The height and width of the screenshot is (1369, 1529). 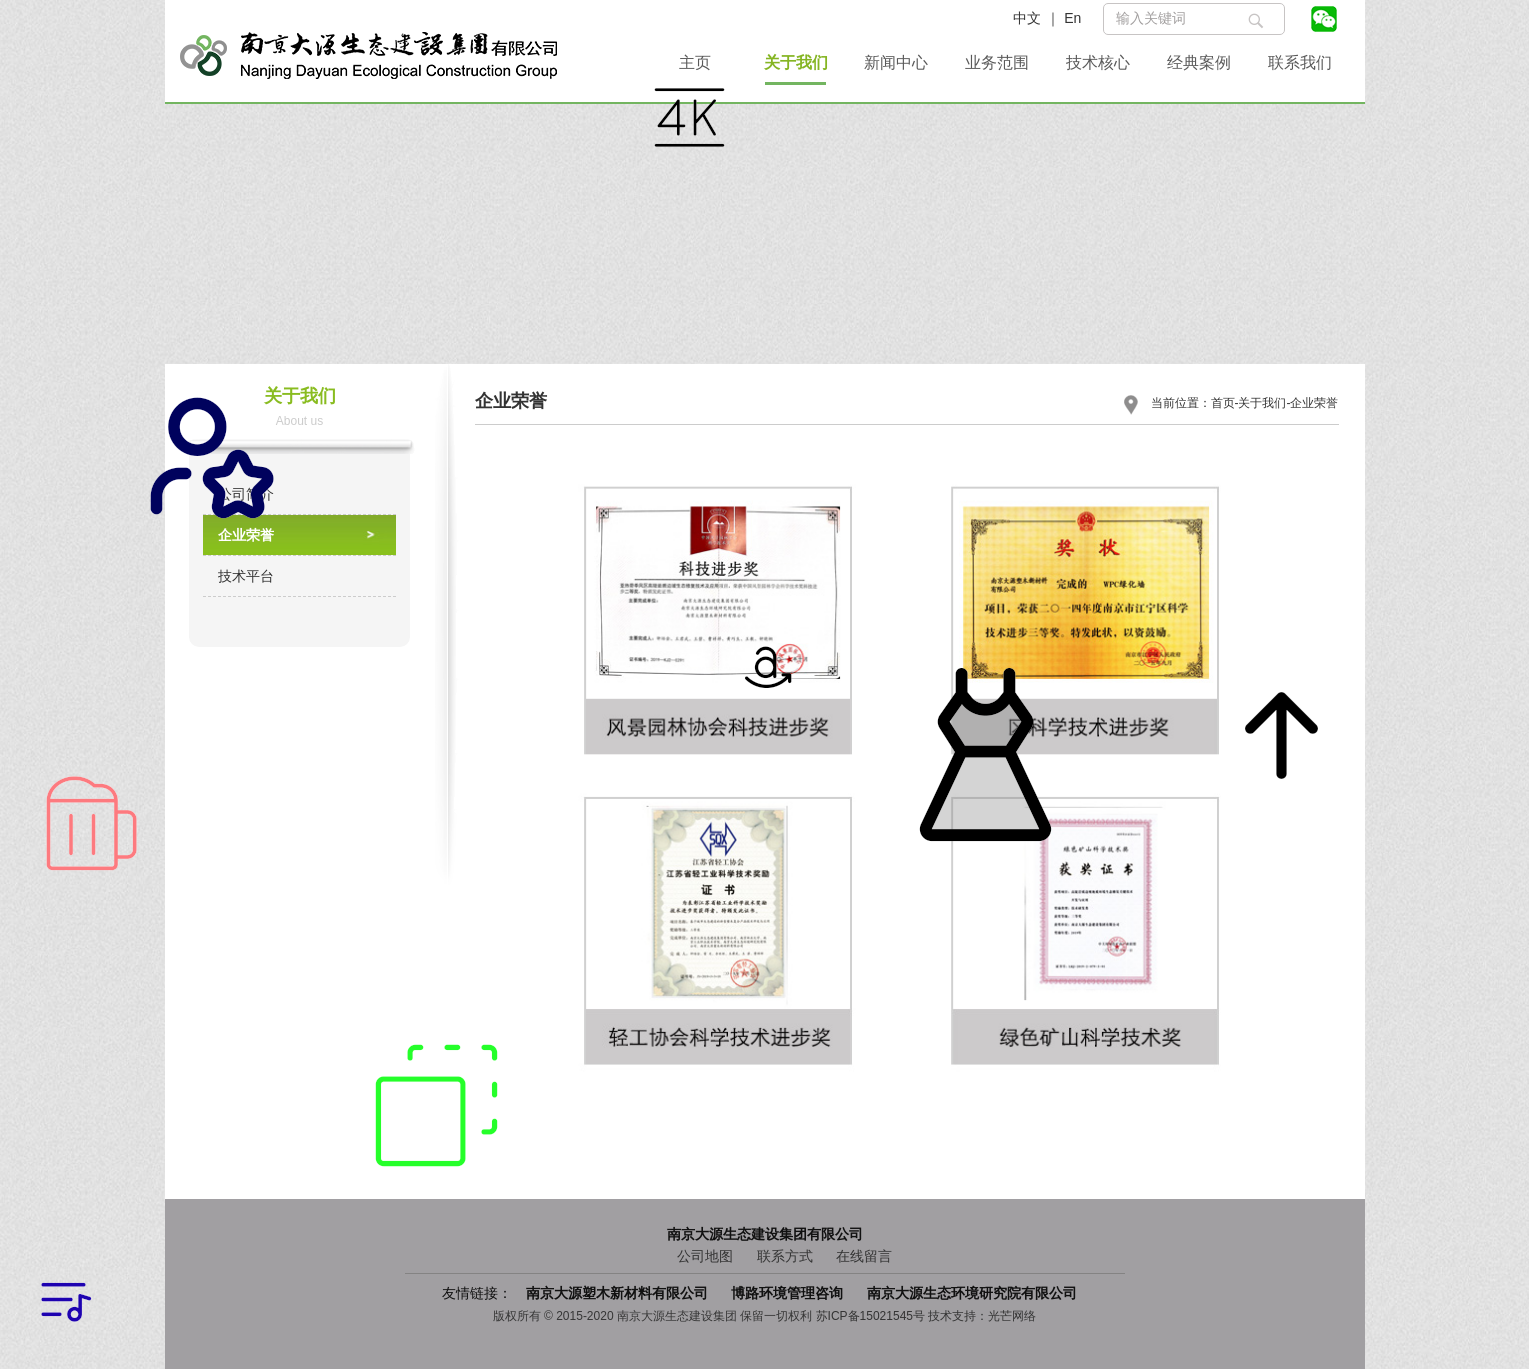 What do you see at coordinates (209, 456) in the screenshot?
I see `view favorite or starred user` at bounding box center [209, 456].